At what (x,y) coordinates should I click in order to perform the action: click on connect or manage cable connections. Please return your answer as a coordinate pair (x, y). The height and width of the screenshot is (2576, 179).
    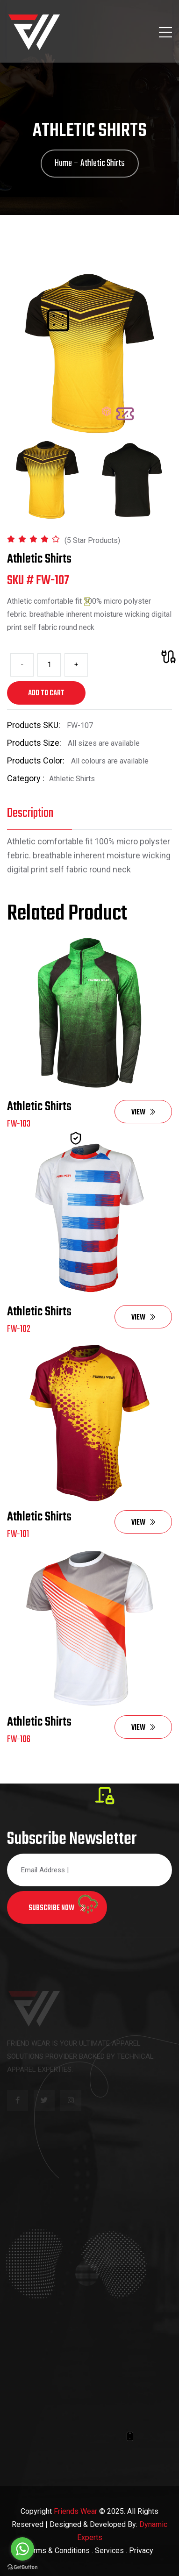
    Looking at the image, I should click on (168, 656).